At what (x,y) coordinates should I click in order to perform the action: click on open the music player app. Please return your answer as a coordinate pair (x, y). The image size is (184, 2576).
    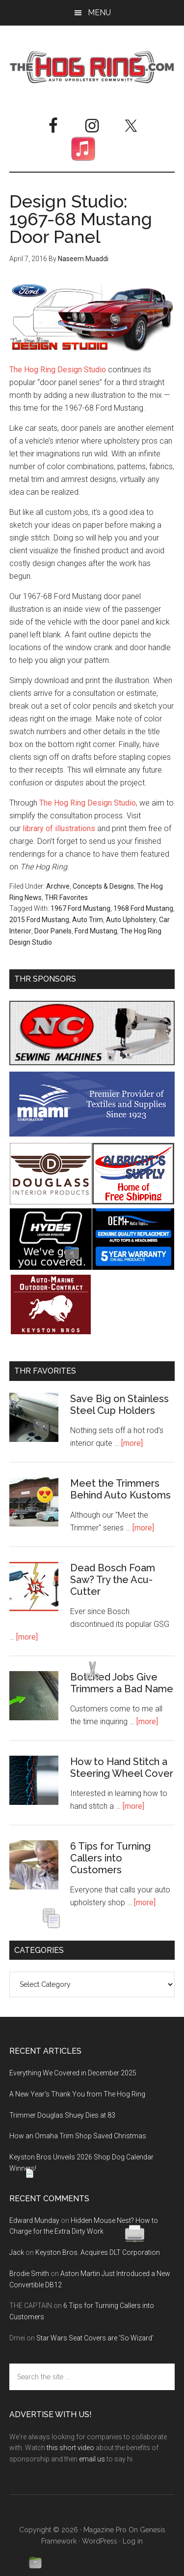
    Looking at the image, I should click on (83, 149).